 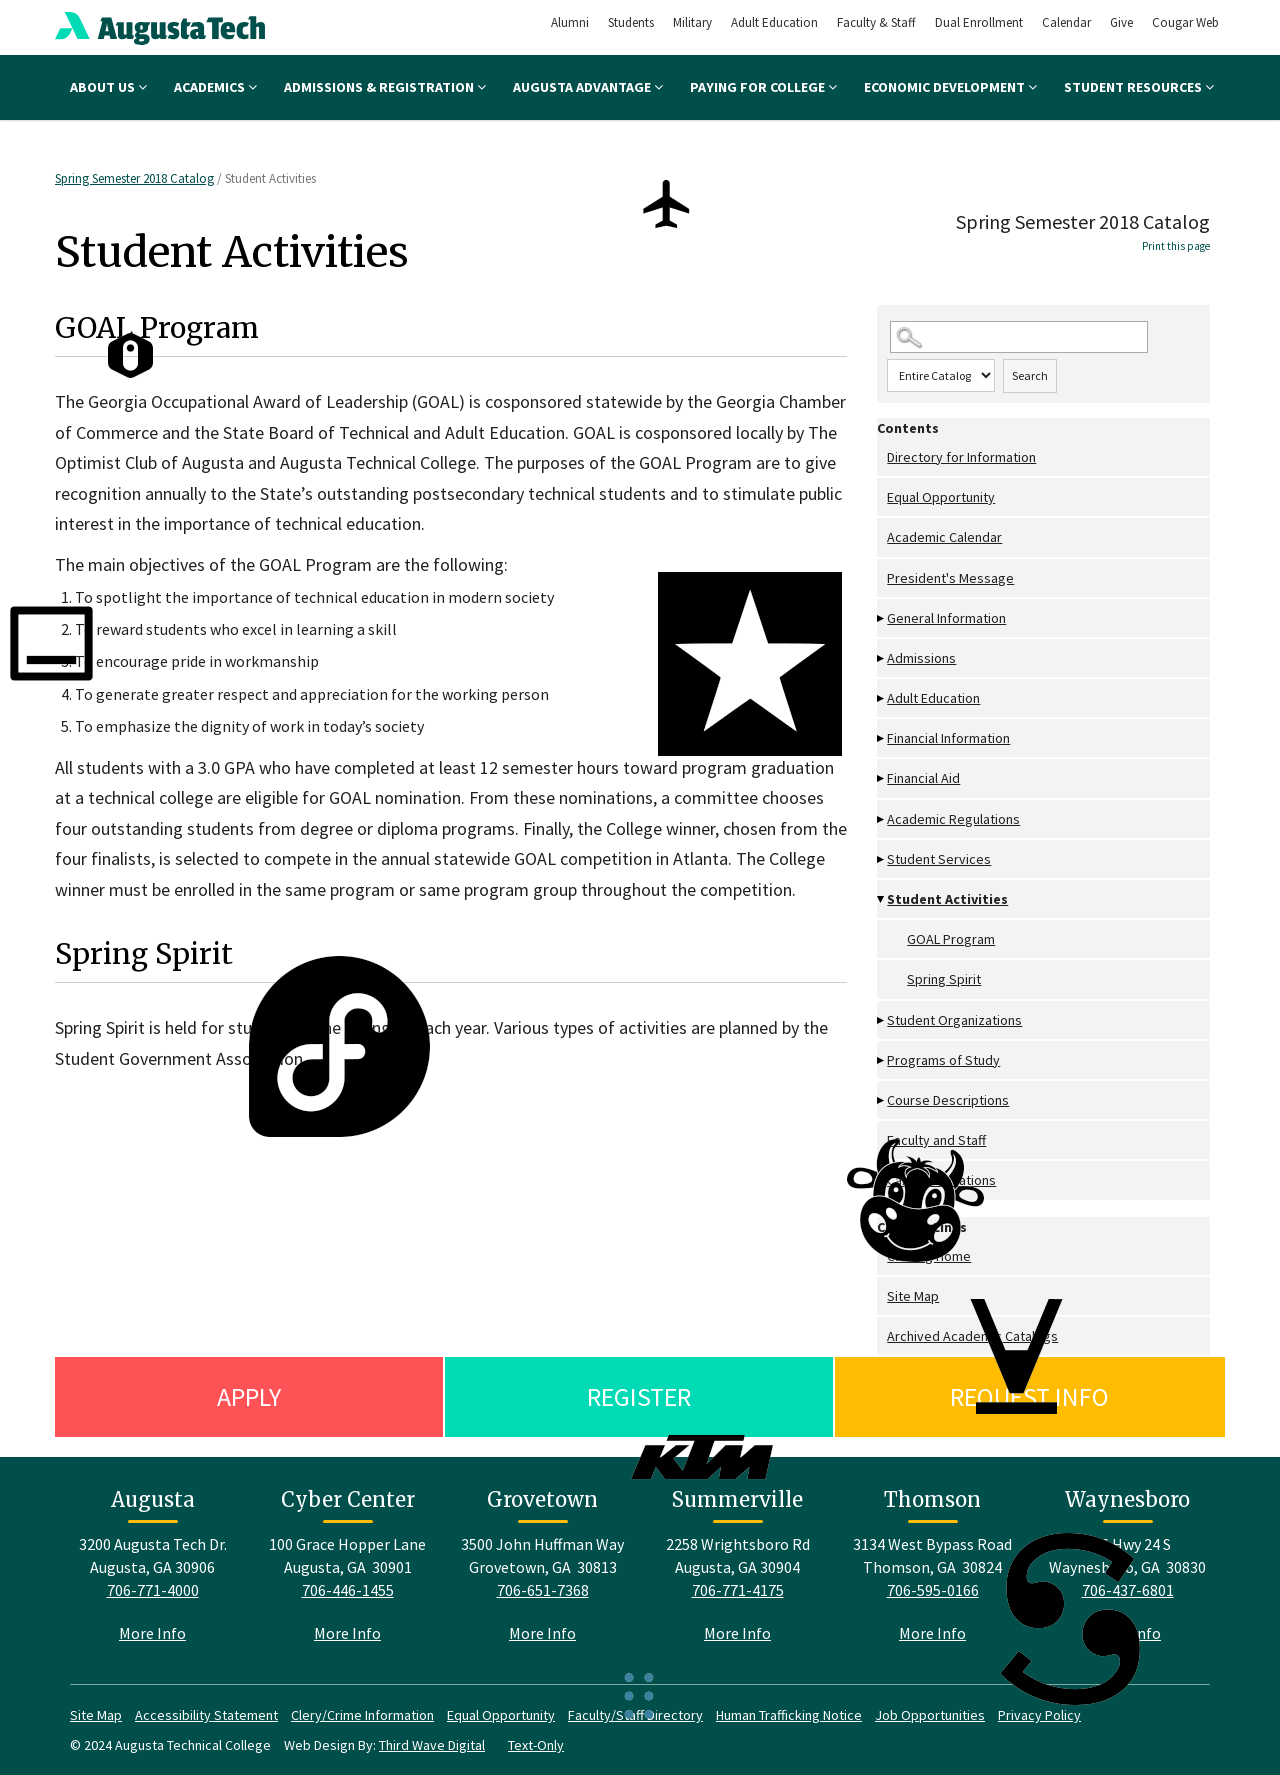 What do you see at coordinates (1016, 1356) in the screenshot?
I see `visit viblo platform` at bounding box center [1016, 1356].